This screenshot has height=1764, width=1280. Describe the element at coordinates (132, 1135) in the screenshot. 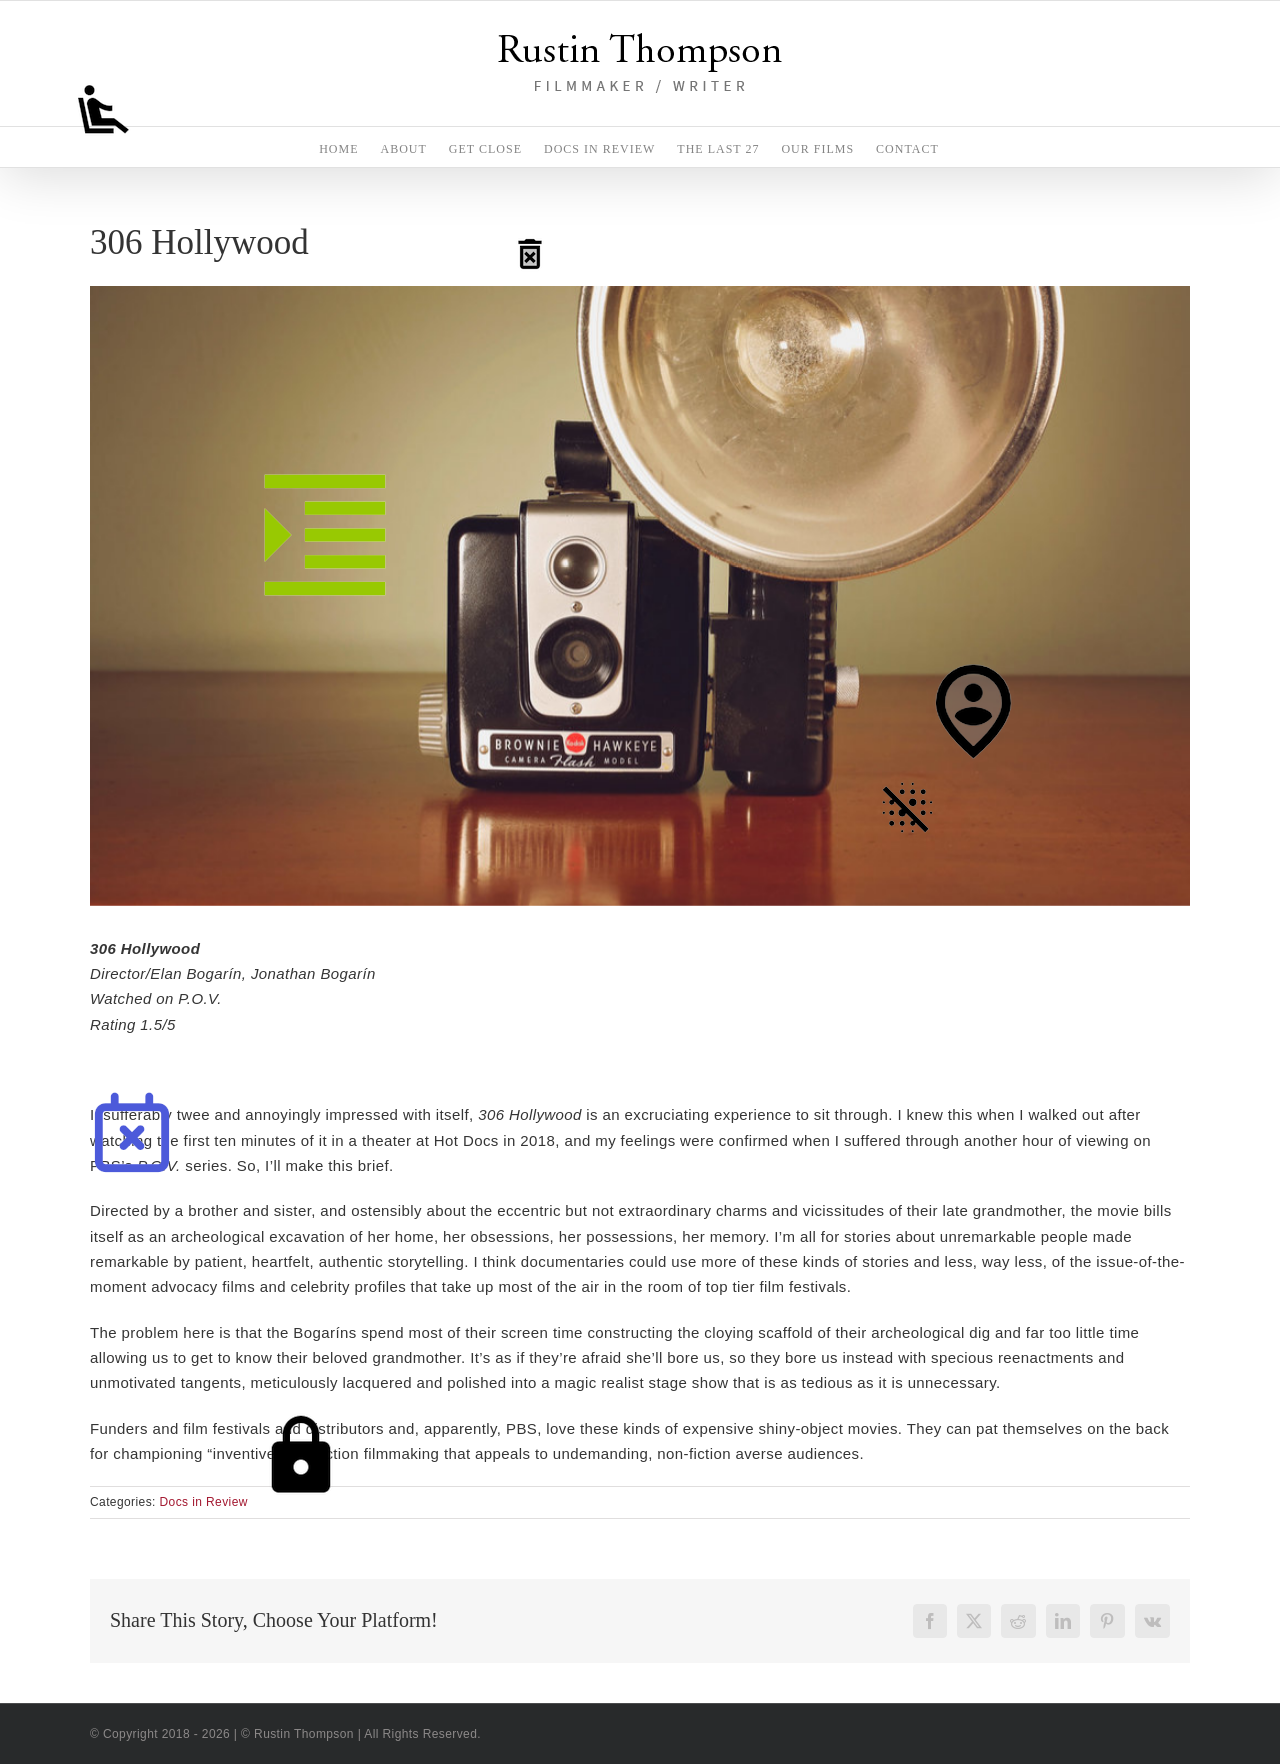

I see `cancel or remove a scheduled event` at that location.